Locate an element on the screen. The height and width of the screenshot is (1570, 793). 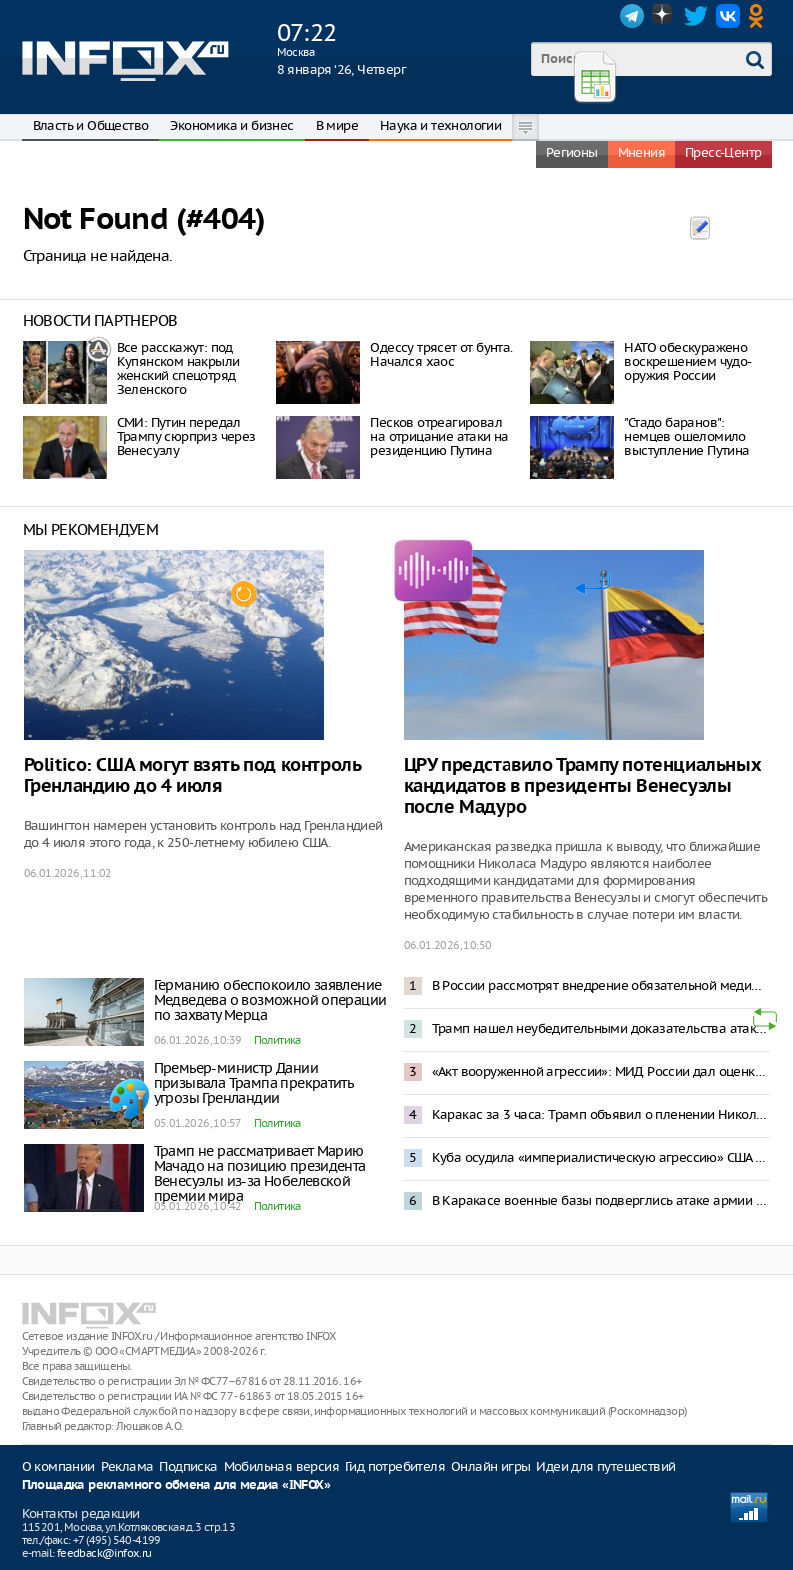
open the sound recorder app is located at coordinates (433, 570).